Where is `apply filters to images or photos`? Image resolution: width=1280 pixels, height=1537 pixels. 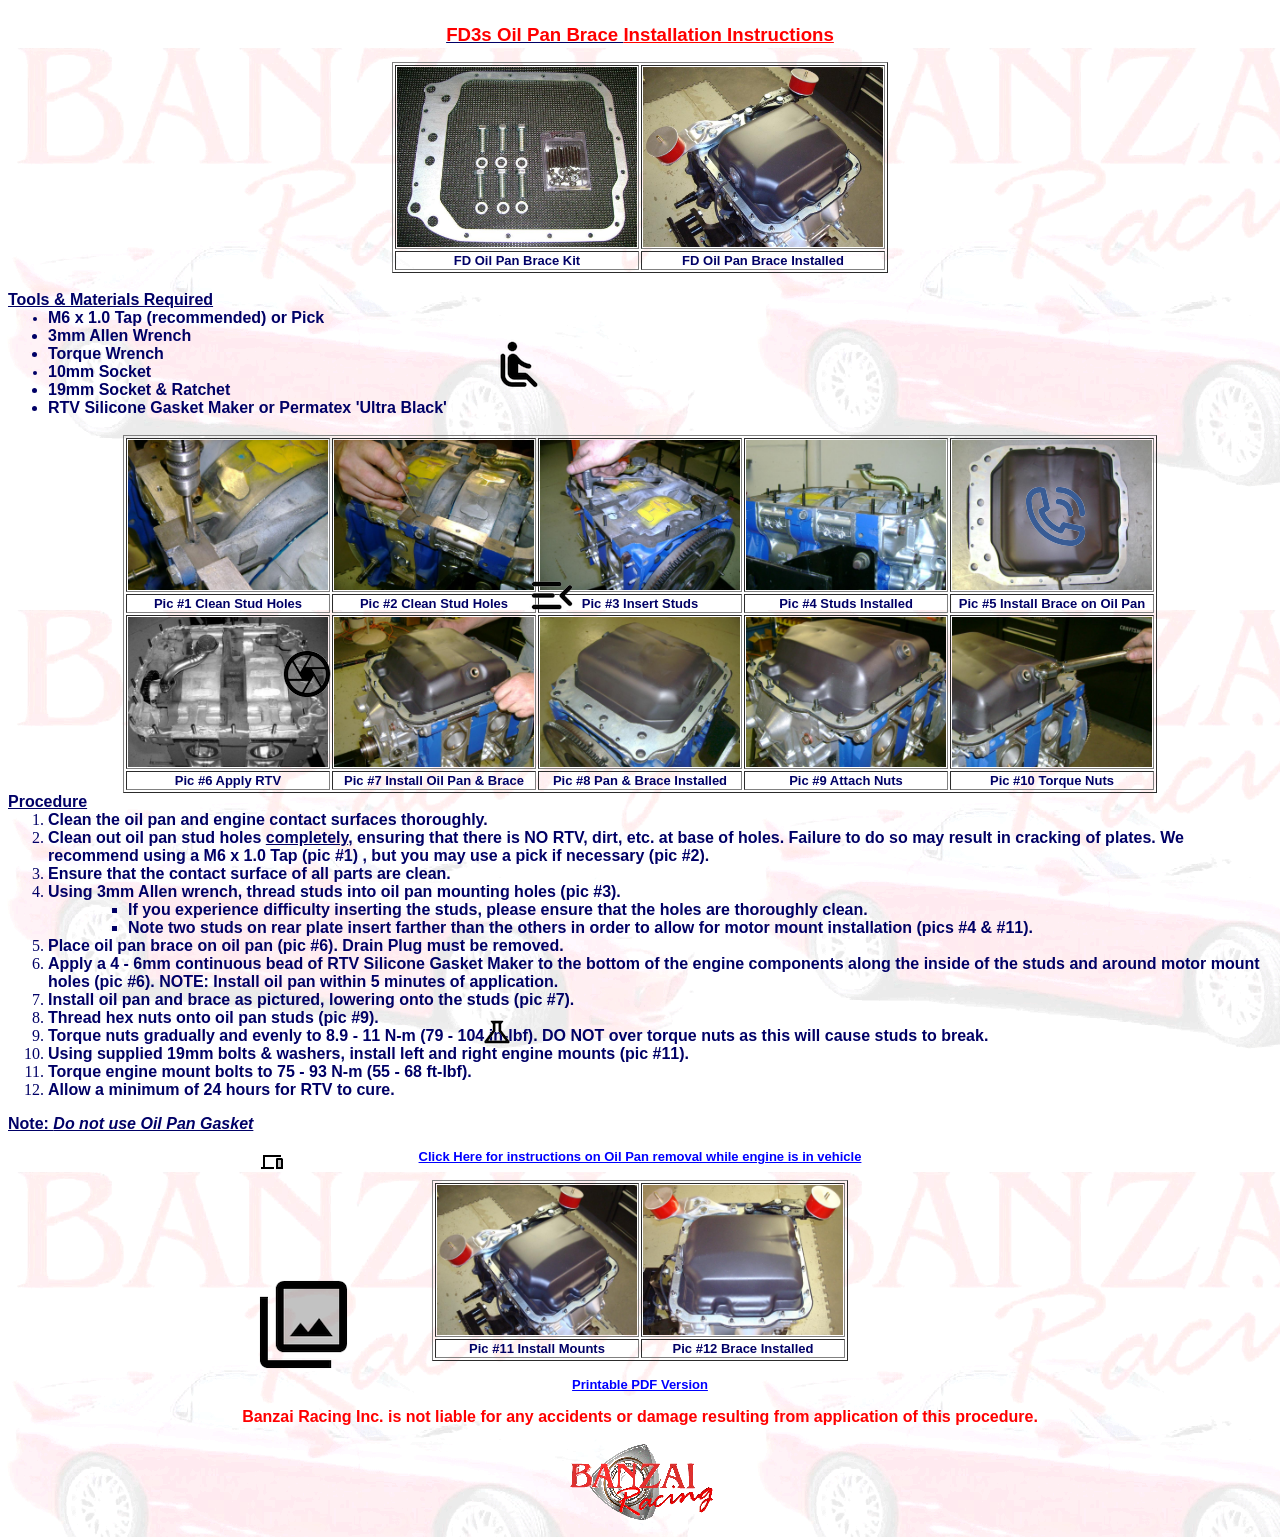 apply filters to images or photos is located at coordinates (303, 1324).